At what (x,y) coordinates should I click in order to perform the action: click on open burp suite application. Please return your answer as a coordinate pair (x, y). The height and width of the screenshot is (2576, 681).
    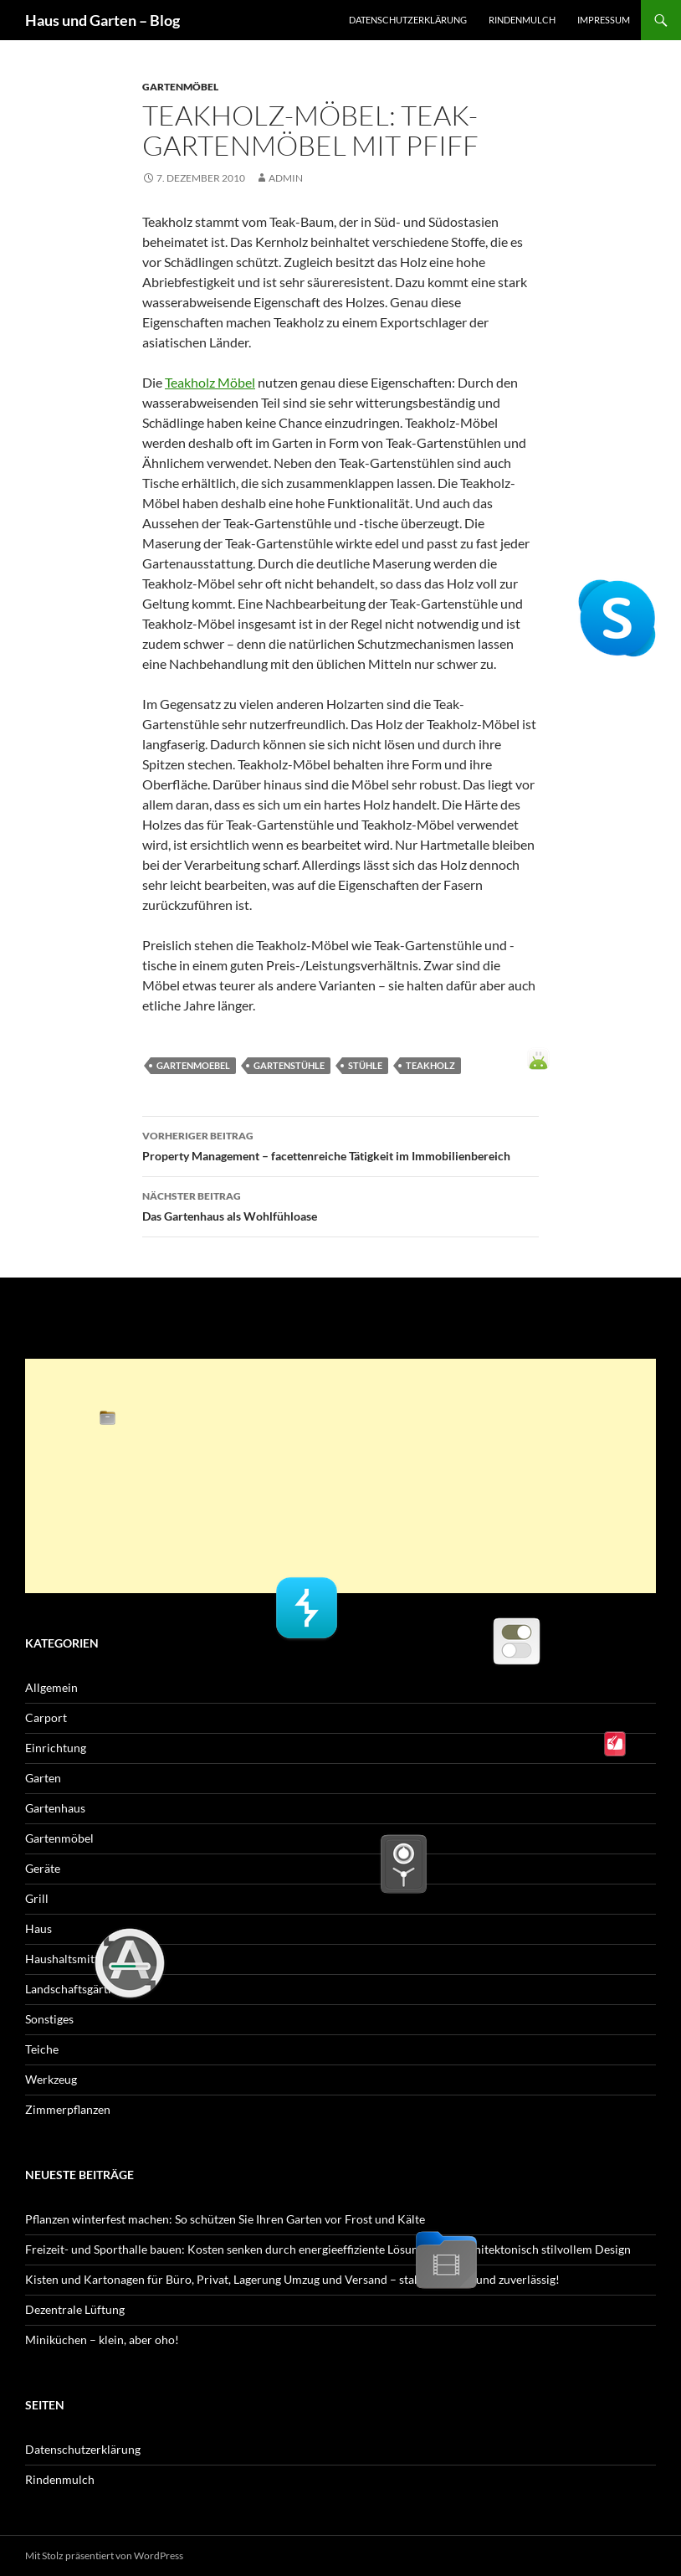
    Looking at the image, I should click on (306, 1607).